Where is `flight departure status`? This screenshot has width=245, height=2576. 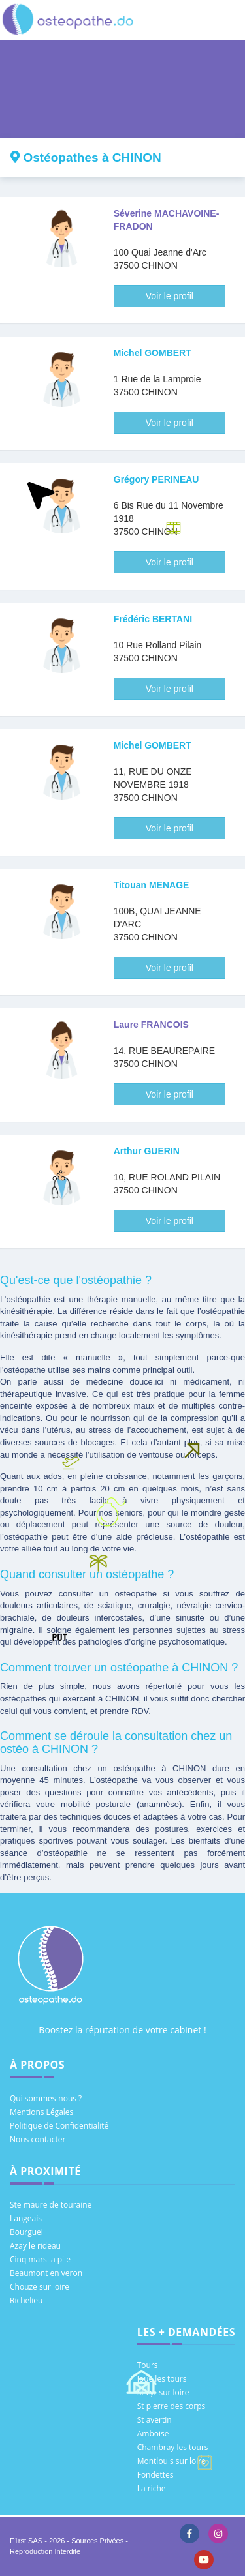 flight departure status is located at coordinates (71, 1462).